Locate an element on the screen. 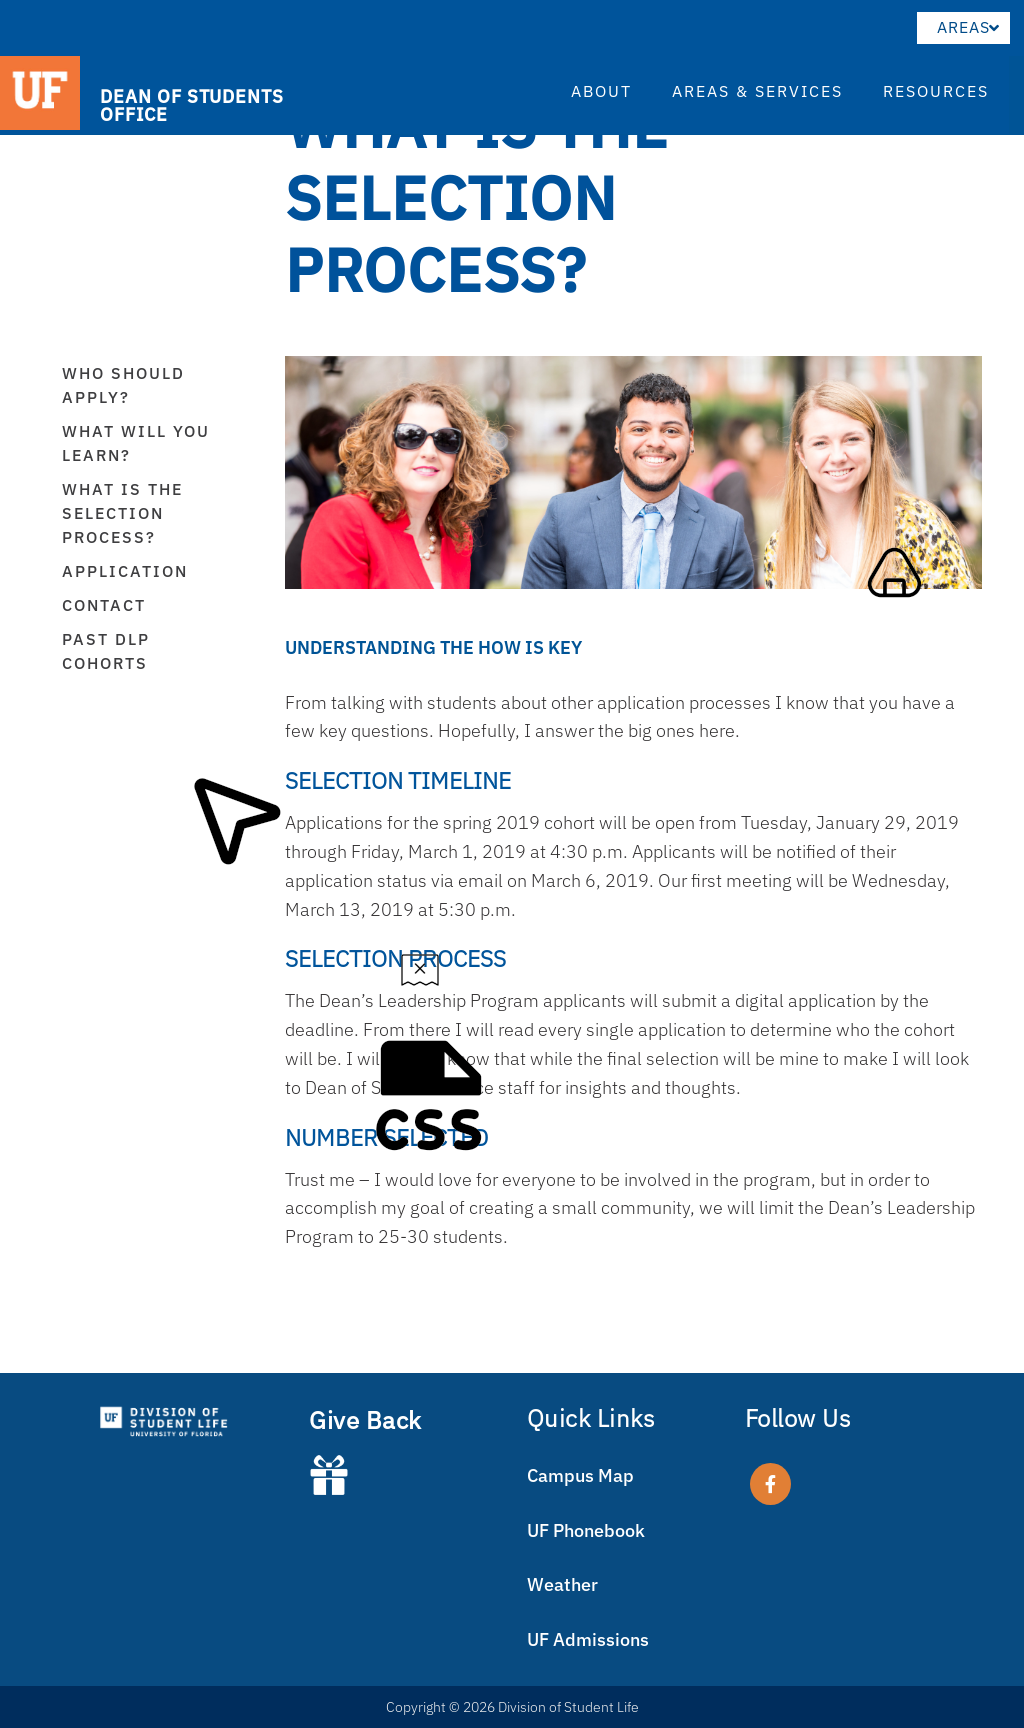 This screenshot has height=1728, width=1024. a CSS stylesheet file is located at coordinates (431, 1100).